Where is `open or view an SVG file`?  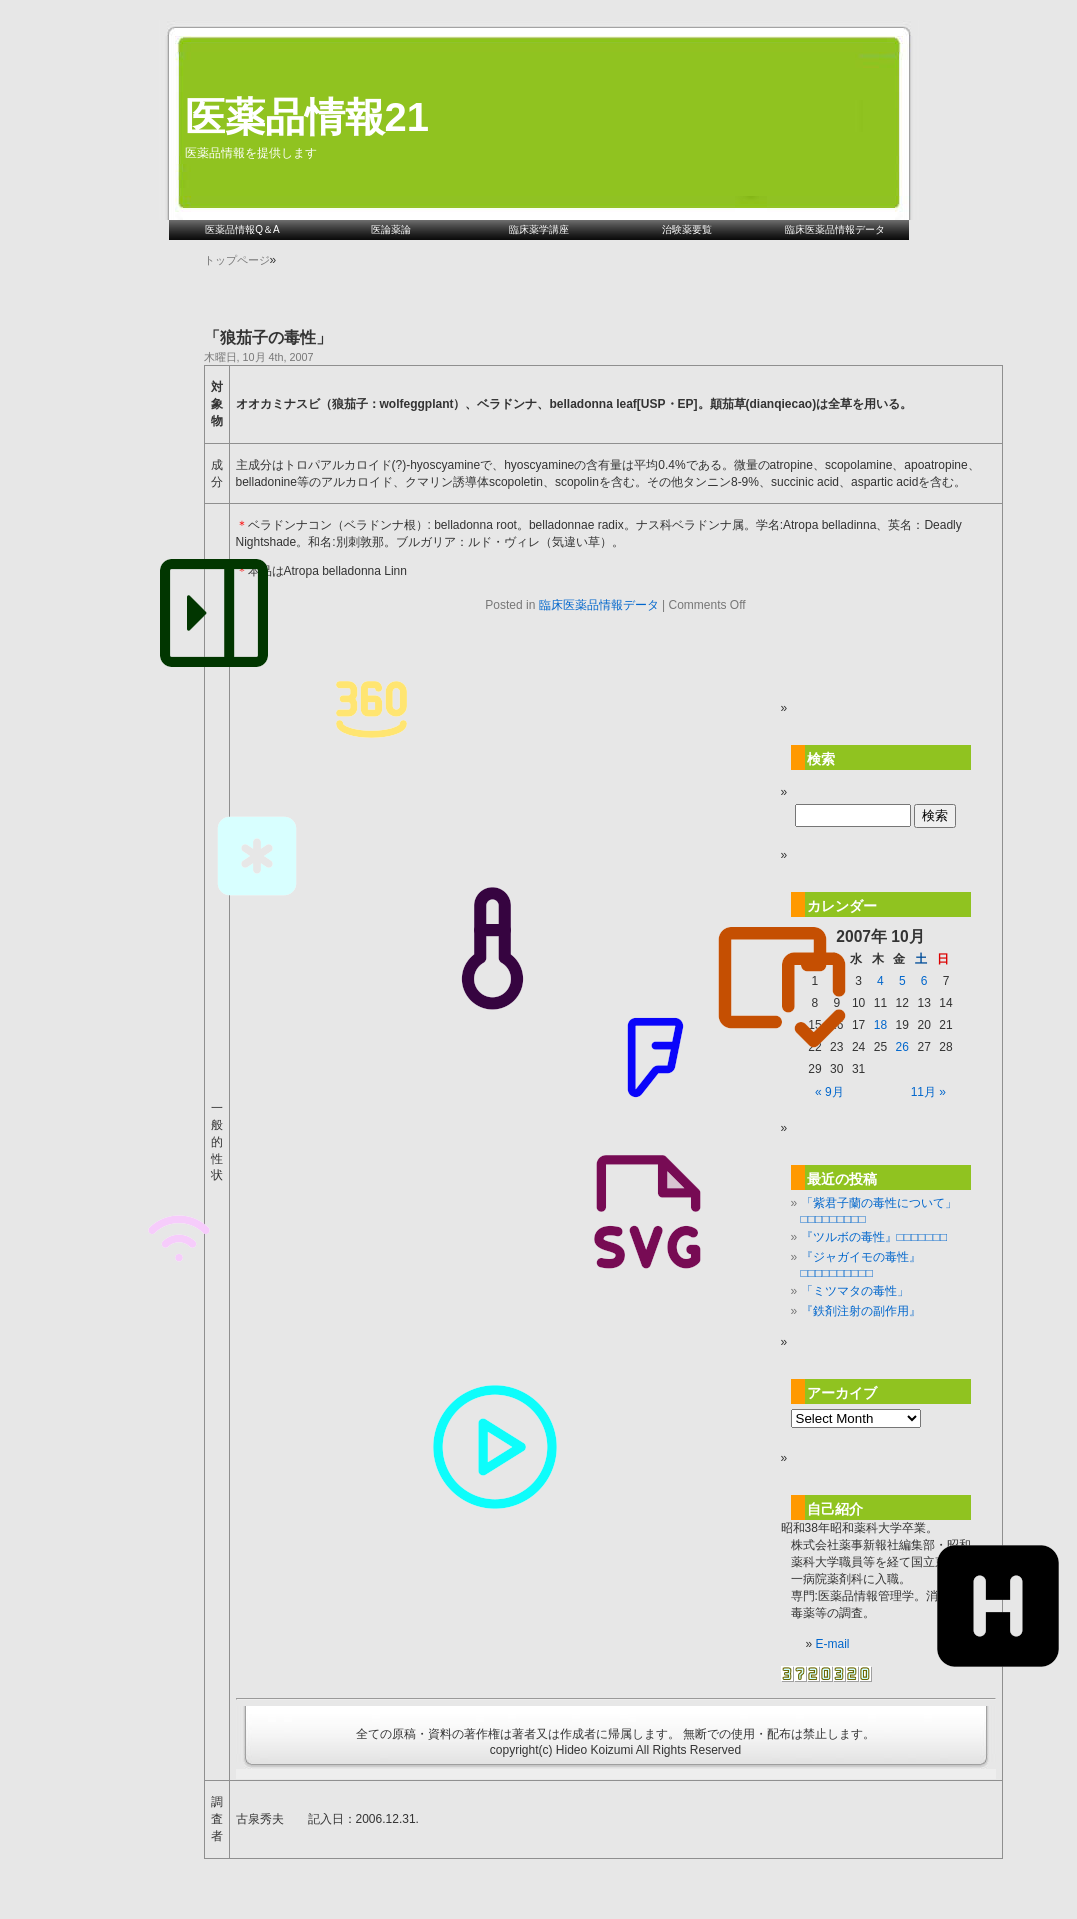 open or view an SVG file is located at coordinates (648, 1216).